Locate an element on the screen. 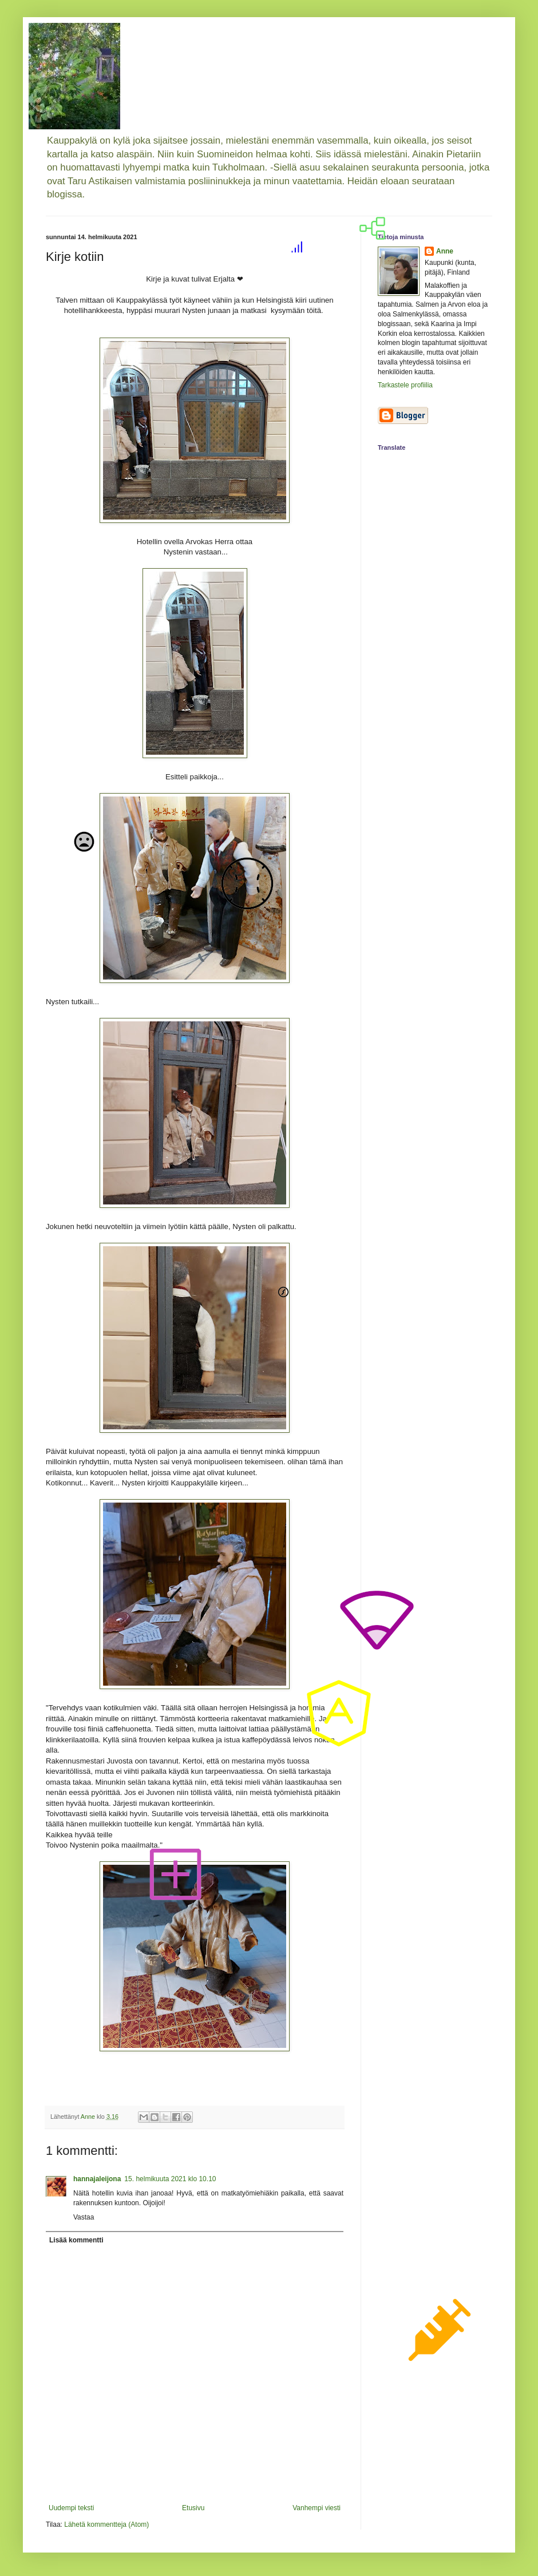  indicates weak wifi signal strength is located at coordinates (377, 1620).